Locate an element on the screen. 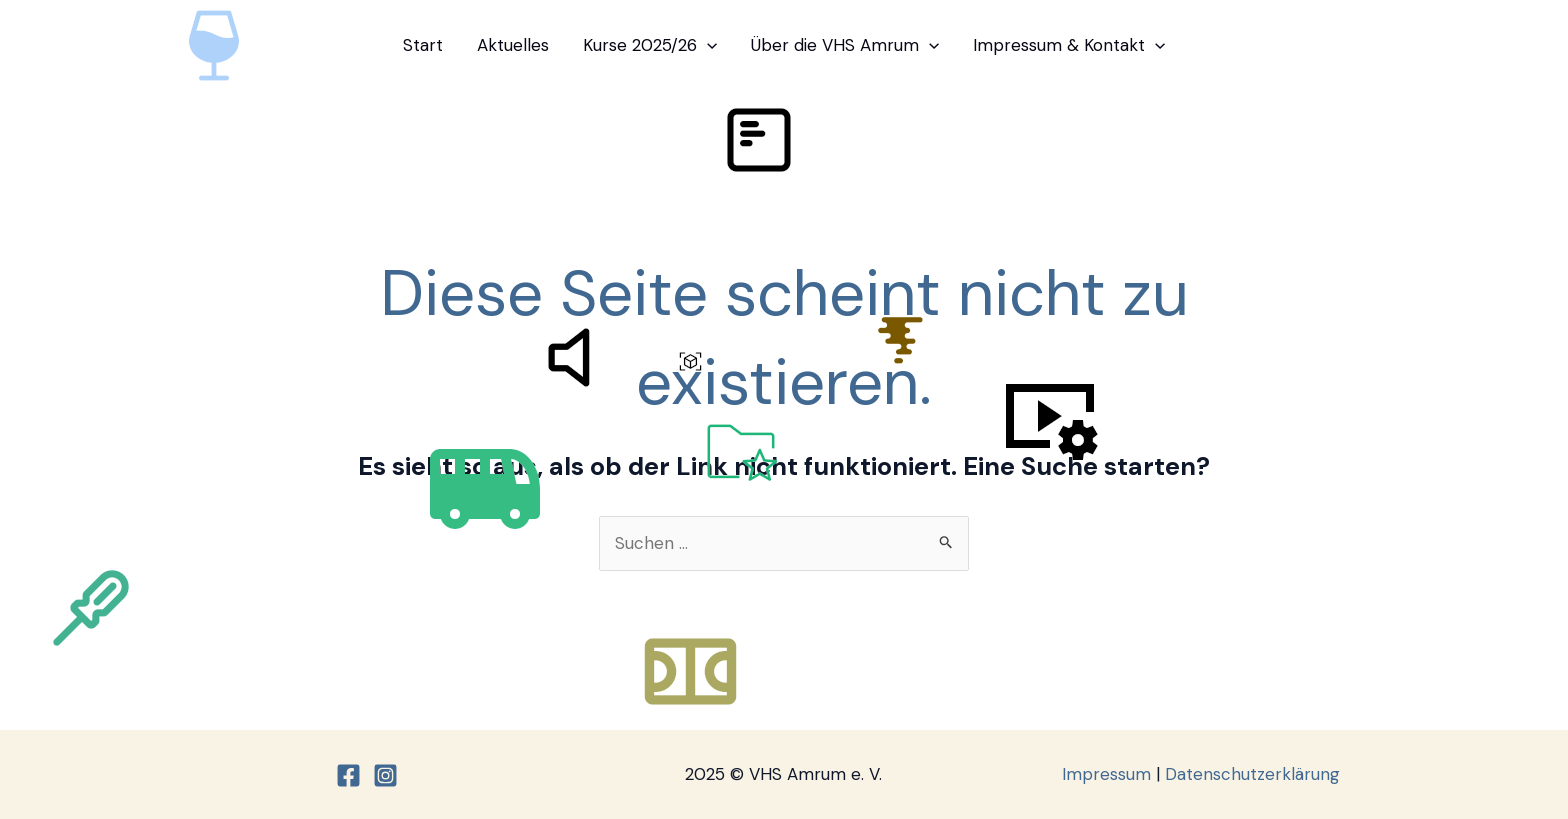 This screenshot has width=1568, height=819. view basketball court availability is located at coordinates (690, 671).